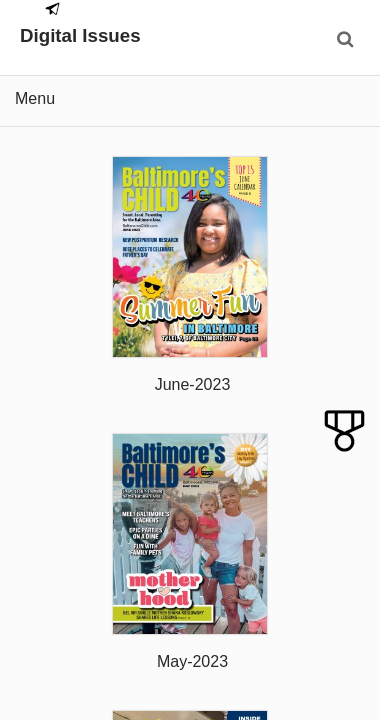 The image size is (380, 720). Describe the element at coordinates (344, 428) in the screenshot. I see `view military or veteran status badge` at that location.